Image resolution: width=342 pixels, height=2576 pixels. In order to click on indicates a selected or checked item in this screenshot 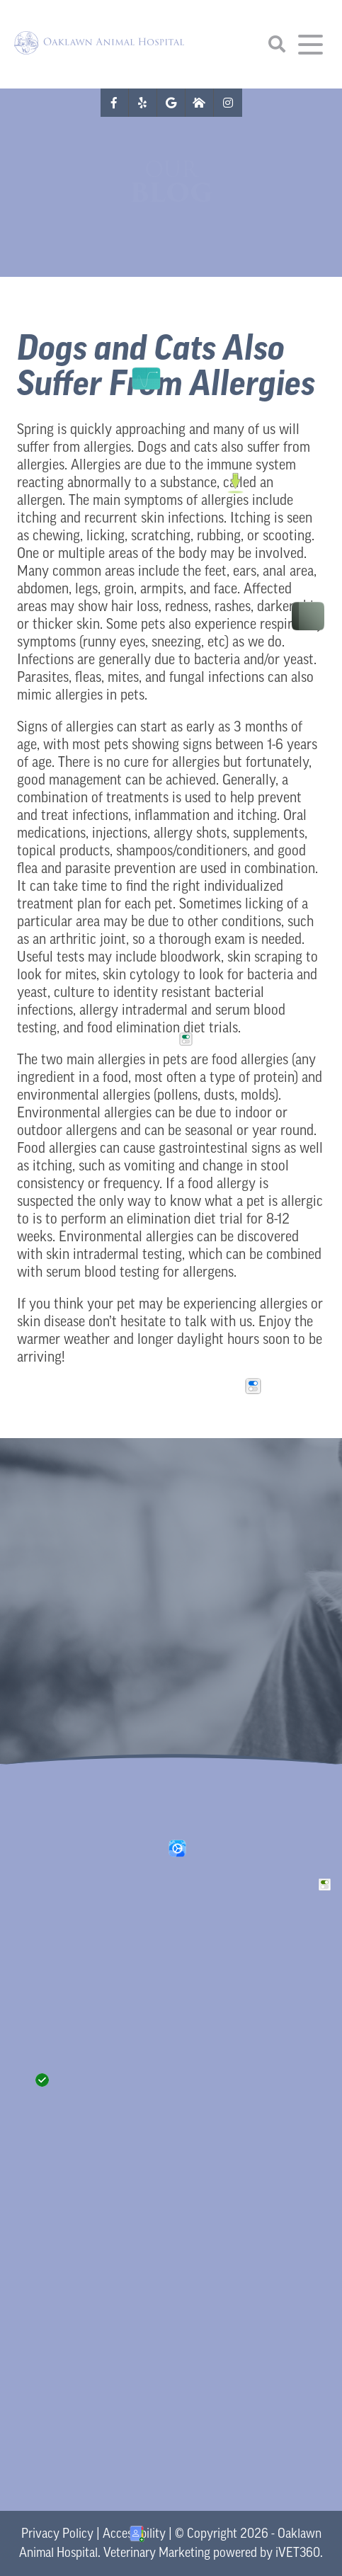, I will do `click(42, 2080)`.